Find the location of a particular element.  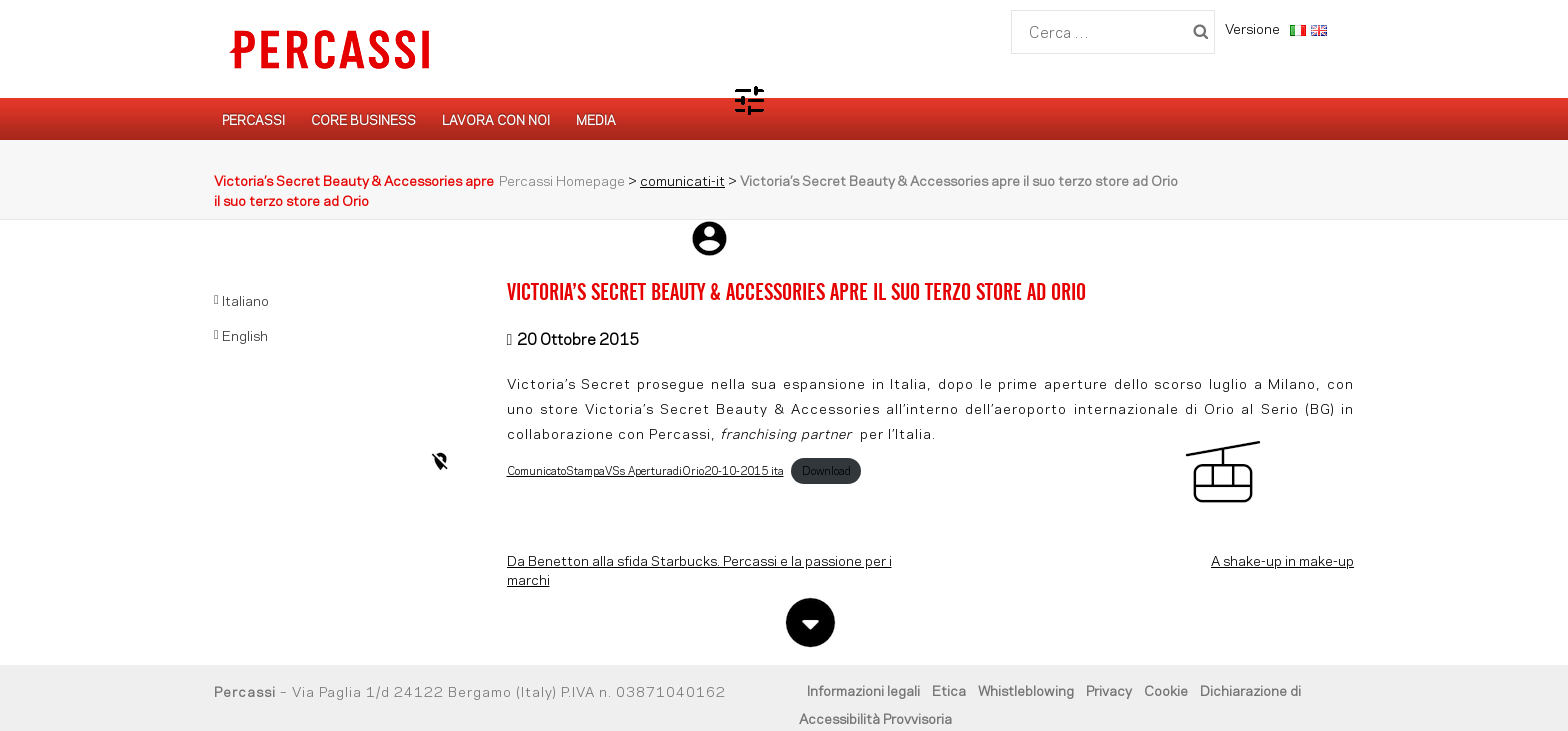

access your profile or account settings is located at coordinates (709, 238).